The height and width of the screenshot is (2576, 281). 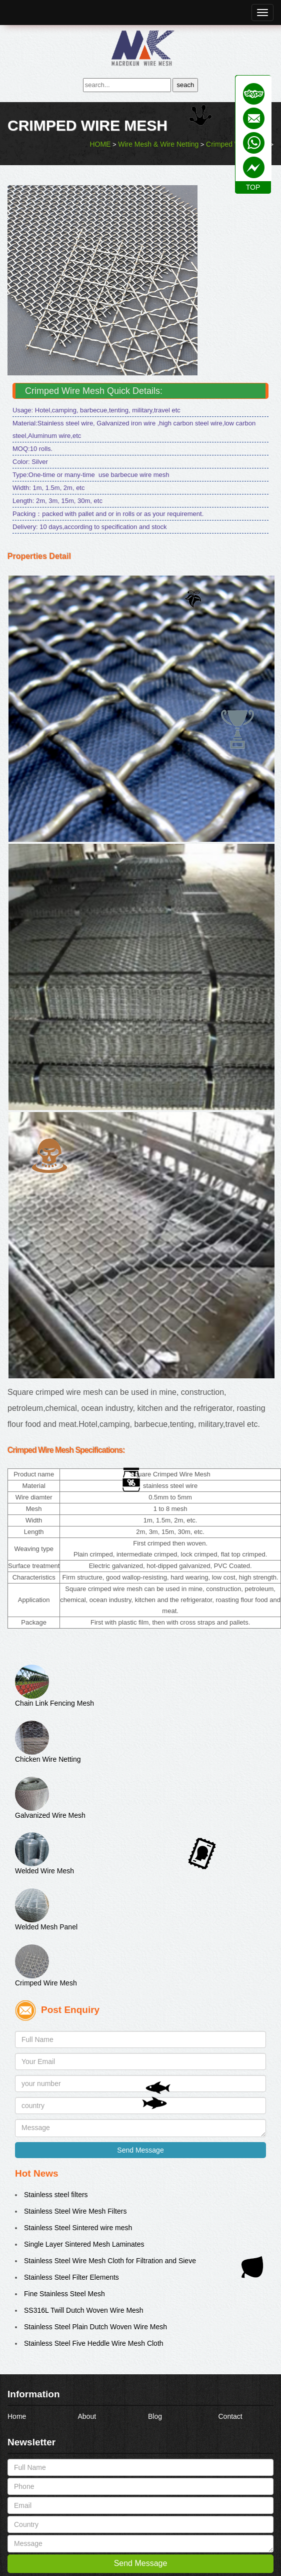 I want to click on indicates pisces zodiac sign, so click(x=156, y=2095).